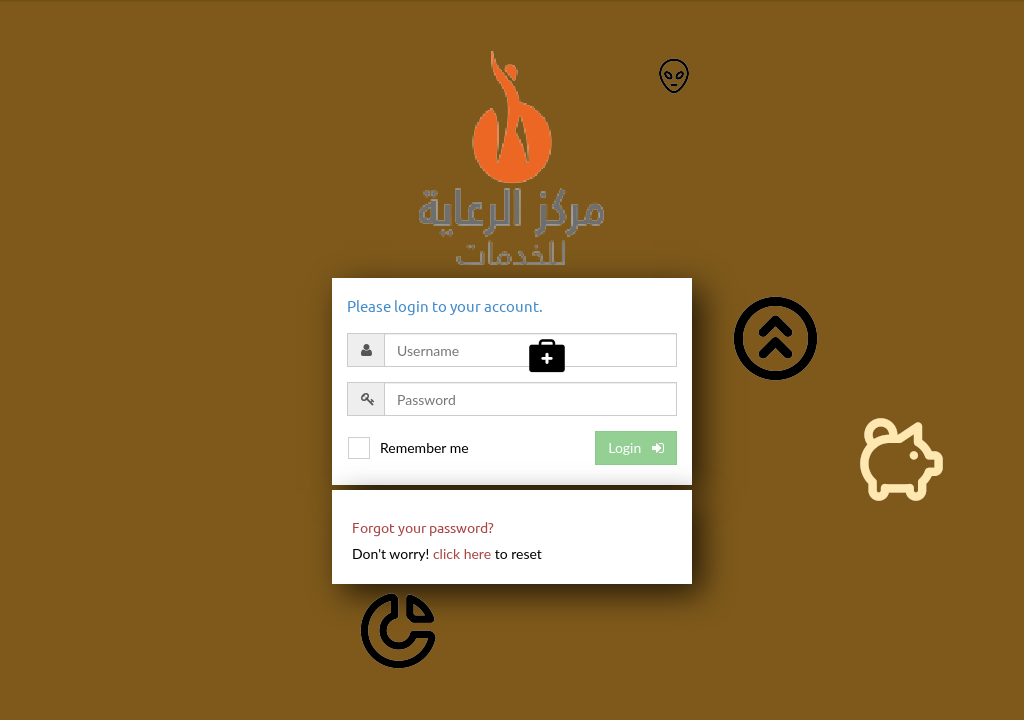  Describe the element at coordinates (547, 357) in the screenshot. I see `access medical or health resources` at that location.